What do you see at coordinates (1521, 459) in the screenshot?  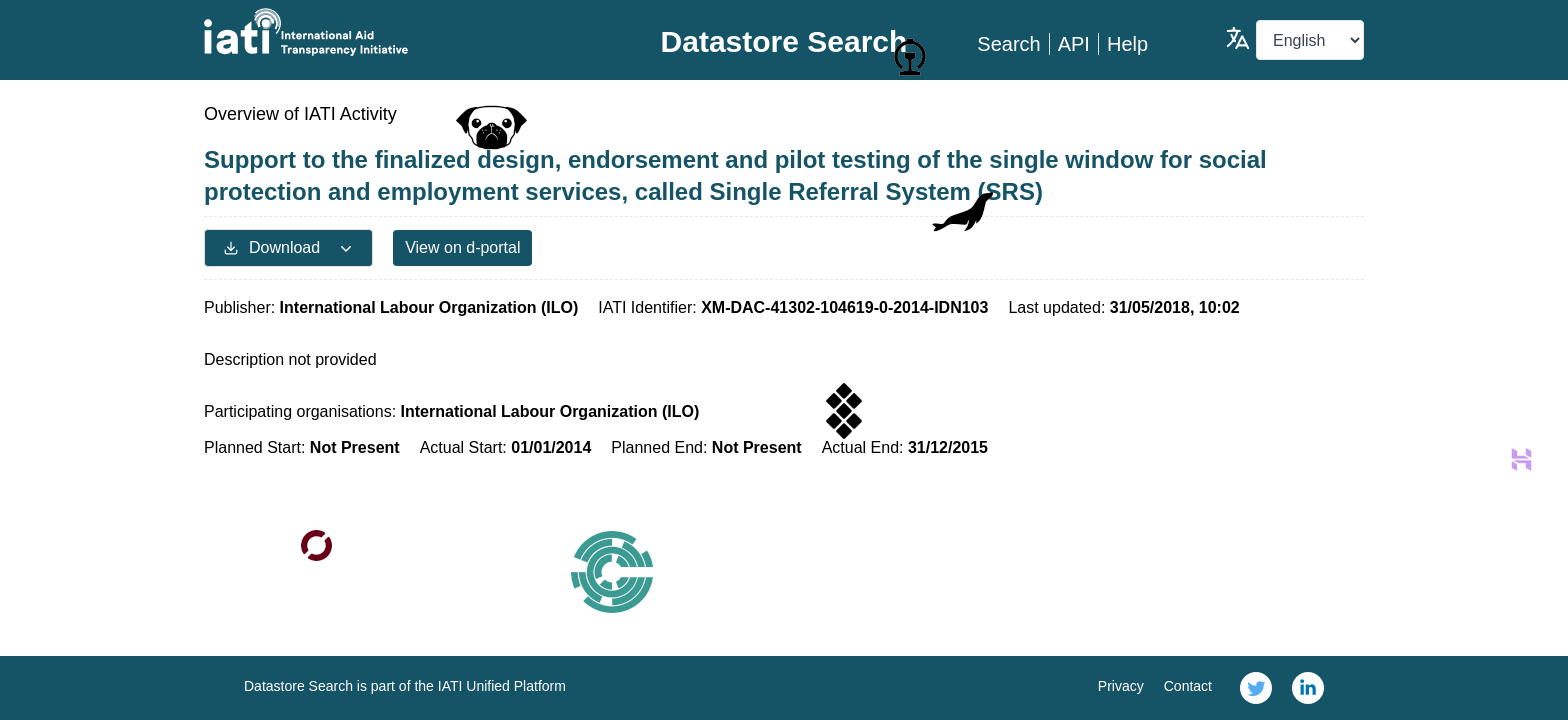 I see `Hostinger web hosting service logo` at bounding box center [1521, 459].